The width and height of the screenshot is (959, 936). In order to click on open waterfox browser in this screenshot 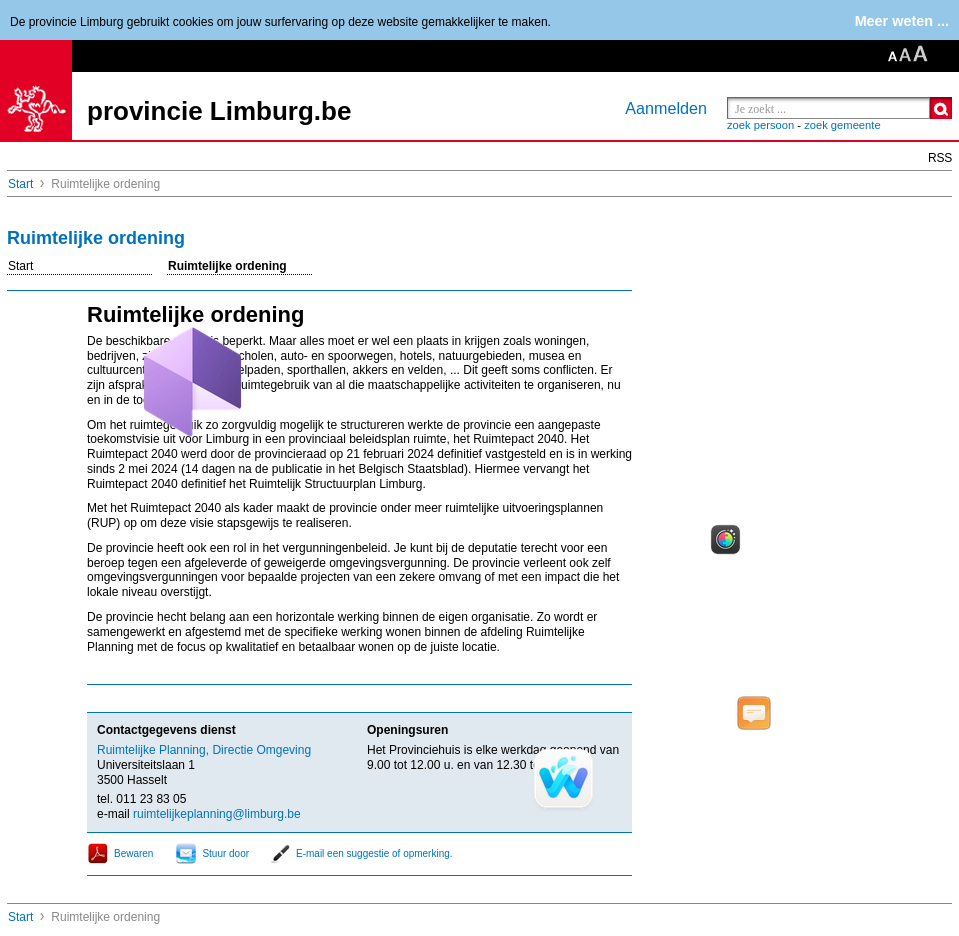, I will do `click(563, 778)`.